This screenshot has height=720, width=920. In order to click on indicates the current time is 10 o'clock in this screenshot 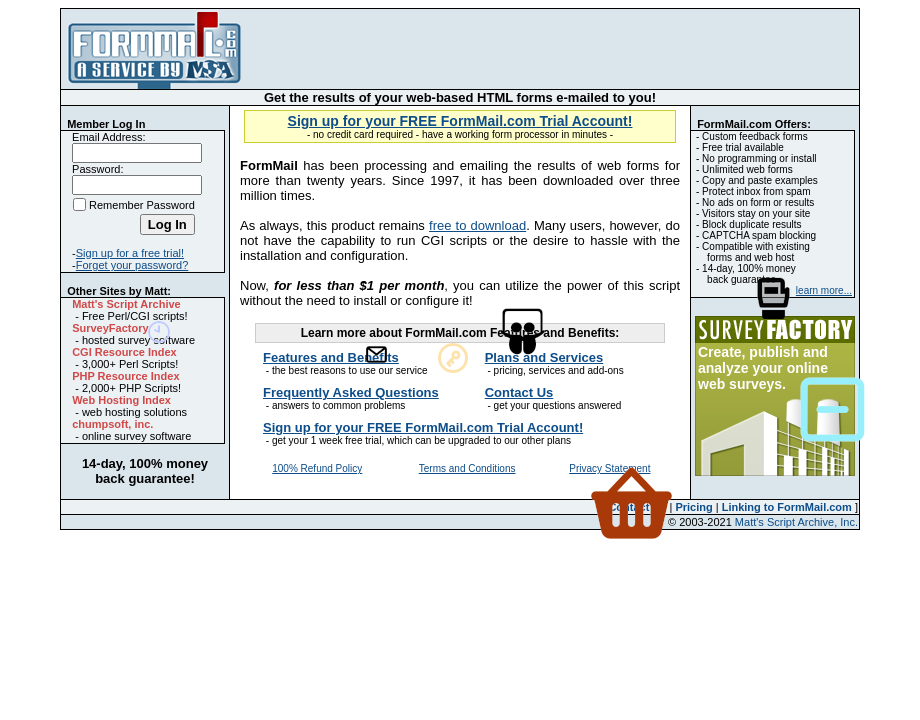, I will do `click(159, 332)`.